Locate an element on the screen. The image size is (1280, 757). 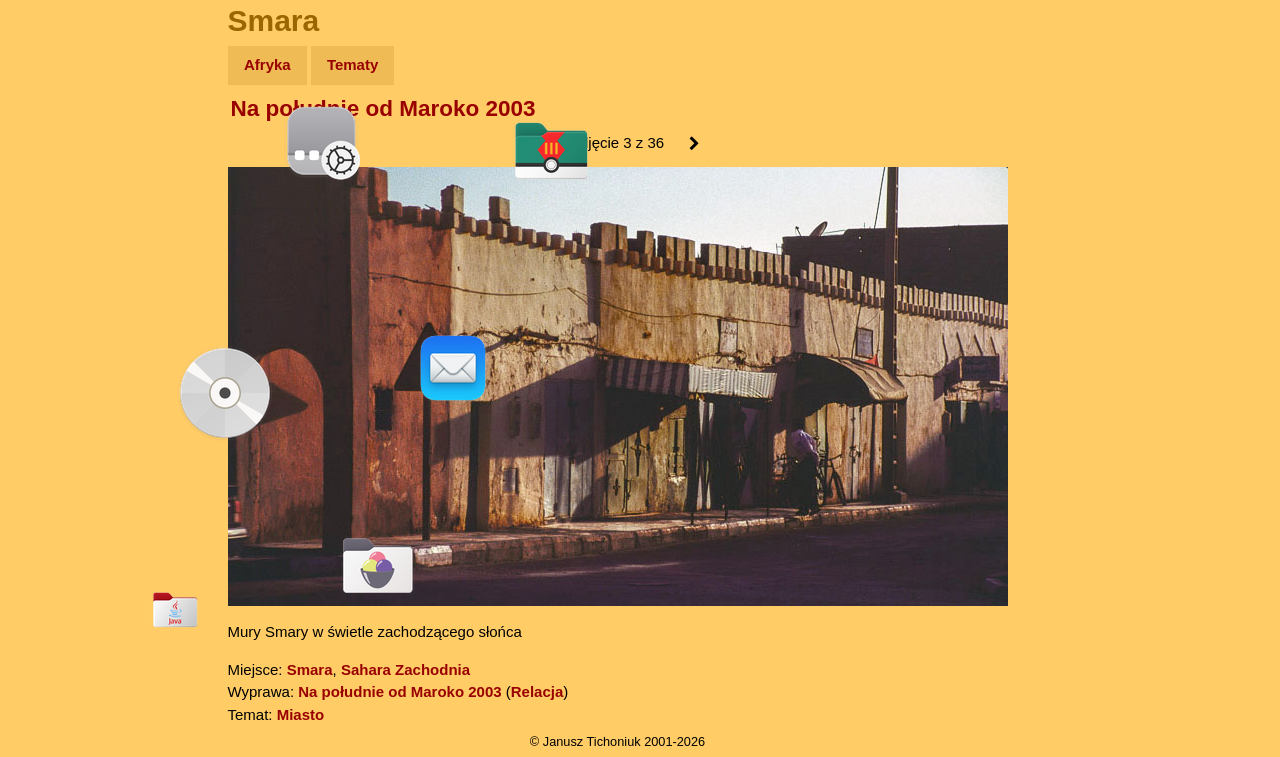
indicates a CD-R or recordable disc media is located at coordinates (225, 393).